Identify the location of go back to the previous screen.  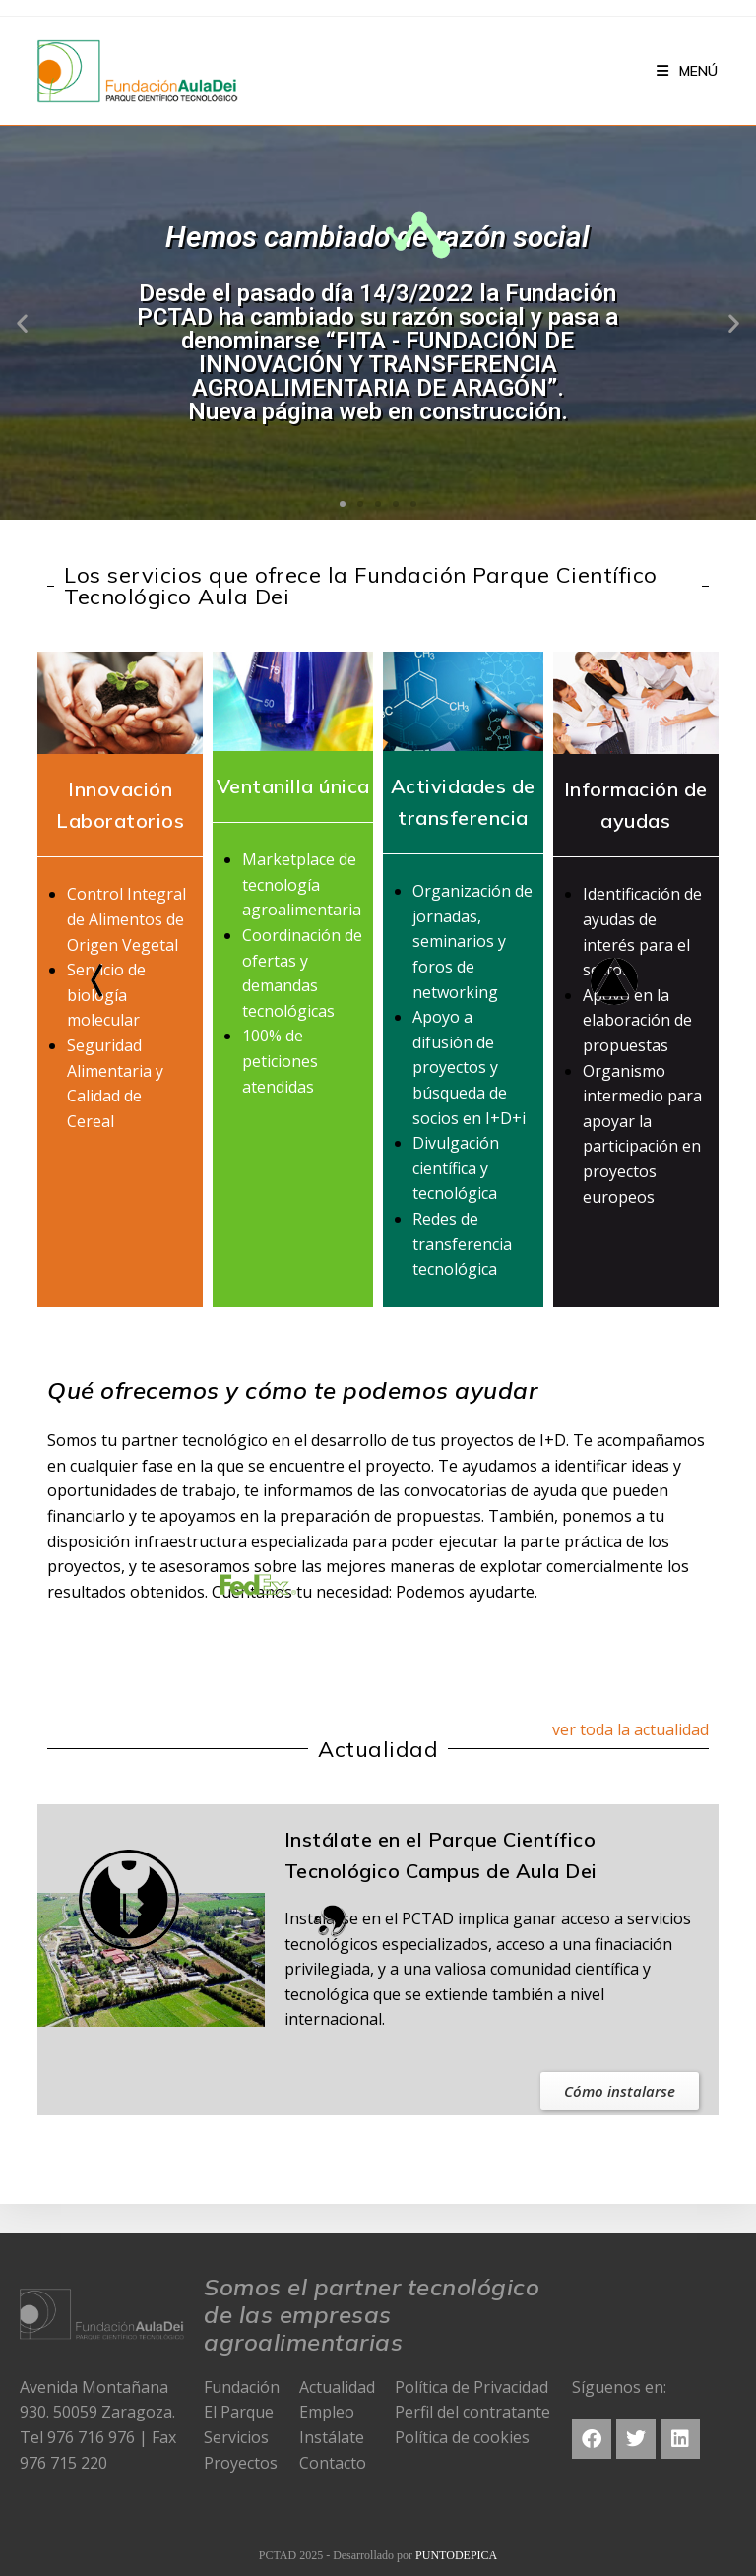
(97, 980).